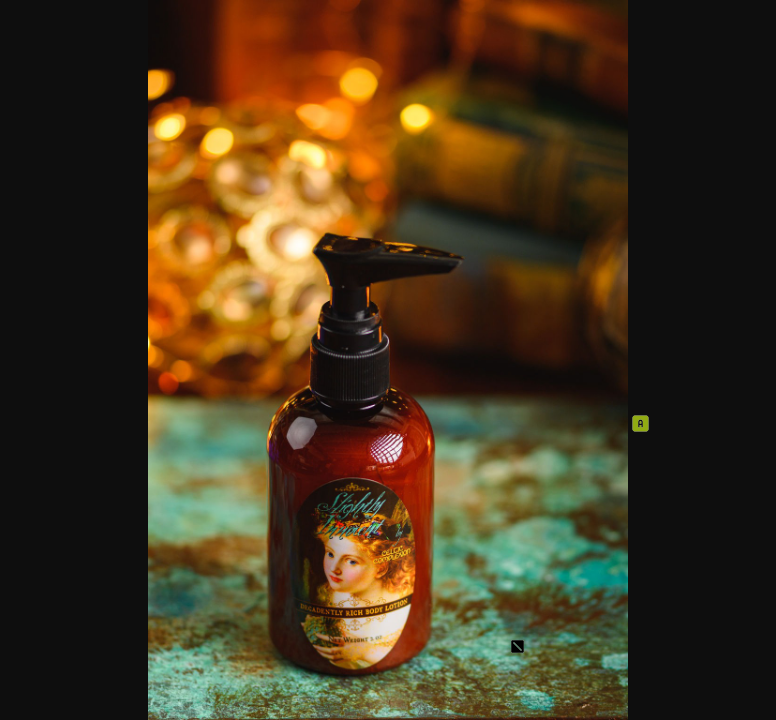 The image size is (776, 720). What do you see at coordinates (640, 423) in the screenshot?
I see `select text formatting option A` at bounding box center [640, 423].